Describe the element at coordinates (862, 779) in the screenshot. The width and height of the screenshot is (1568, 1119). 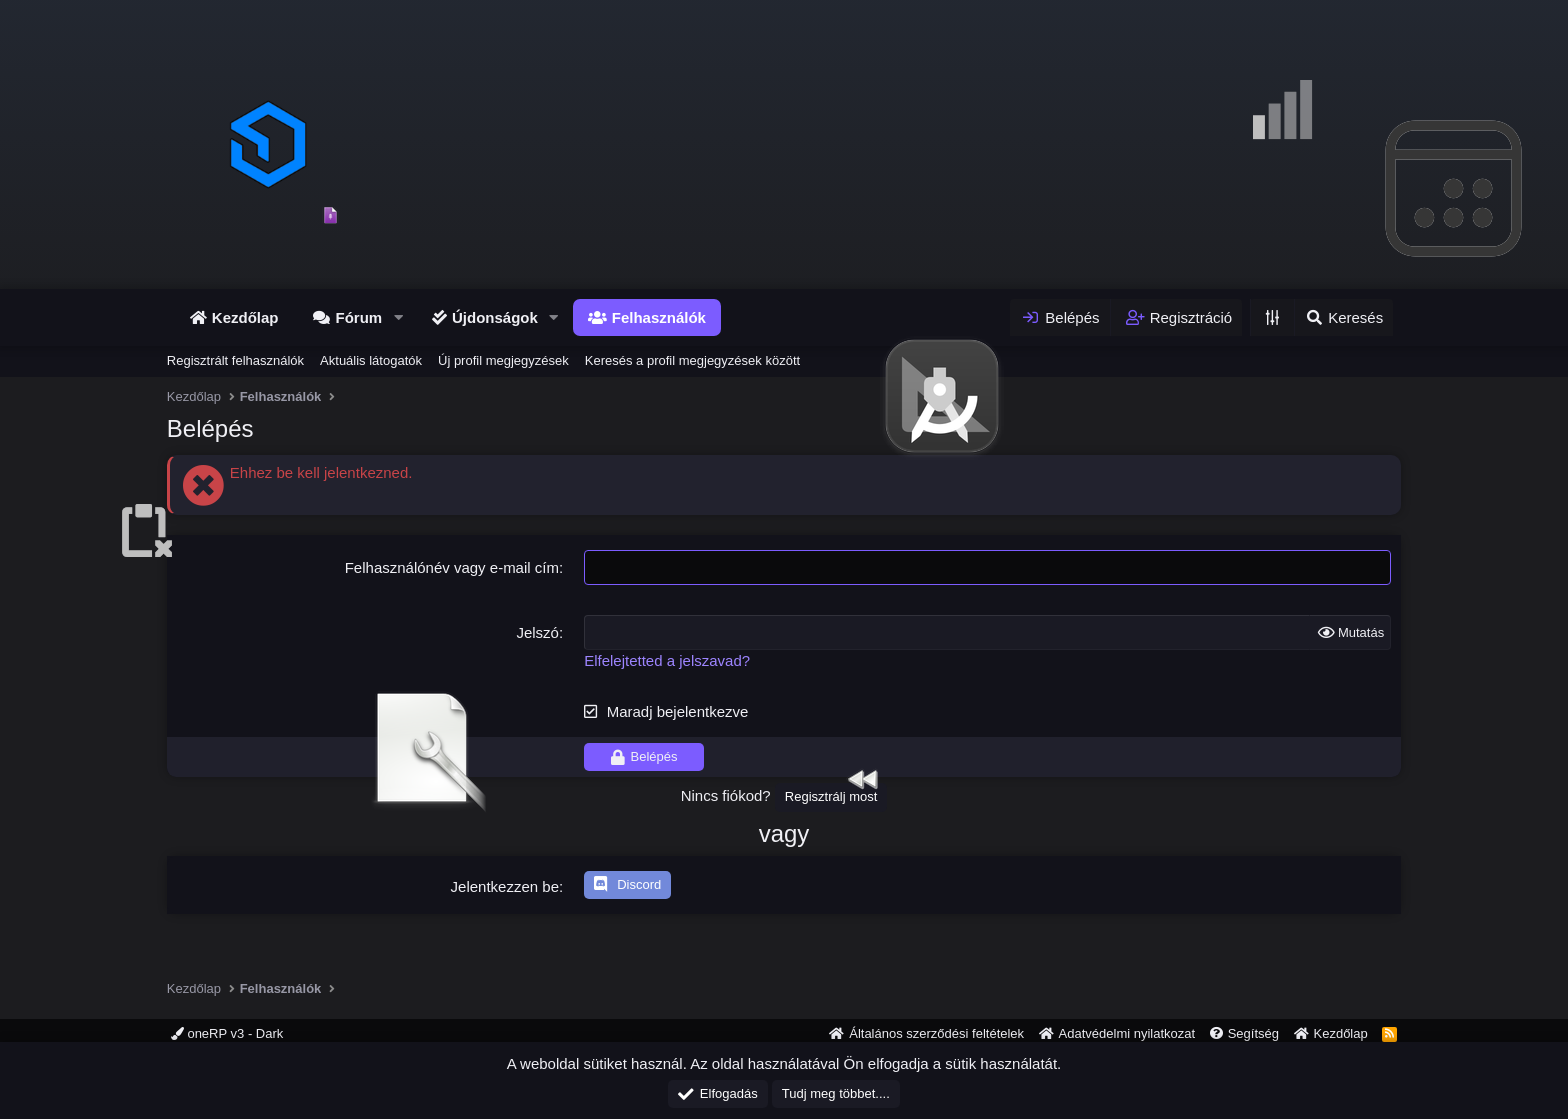
I see `rewind or seek backward in media playback` at that location.